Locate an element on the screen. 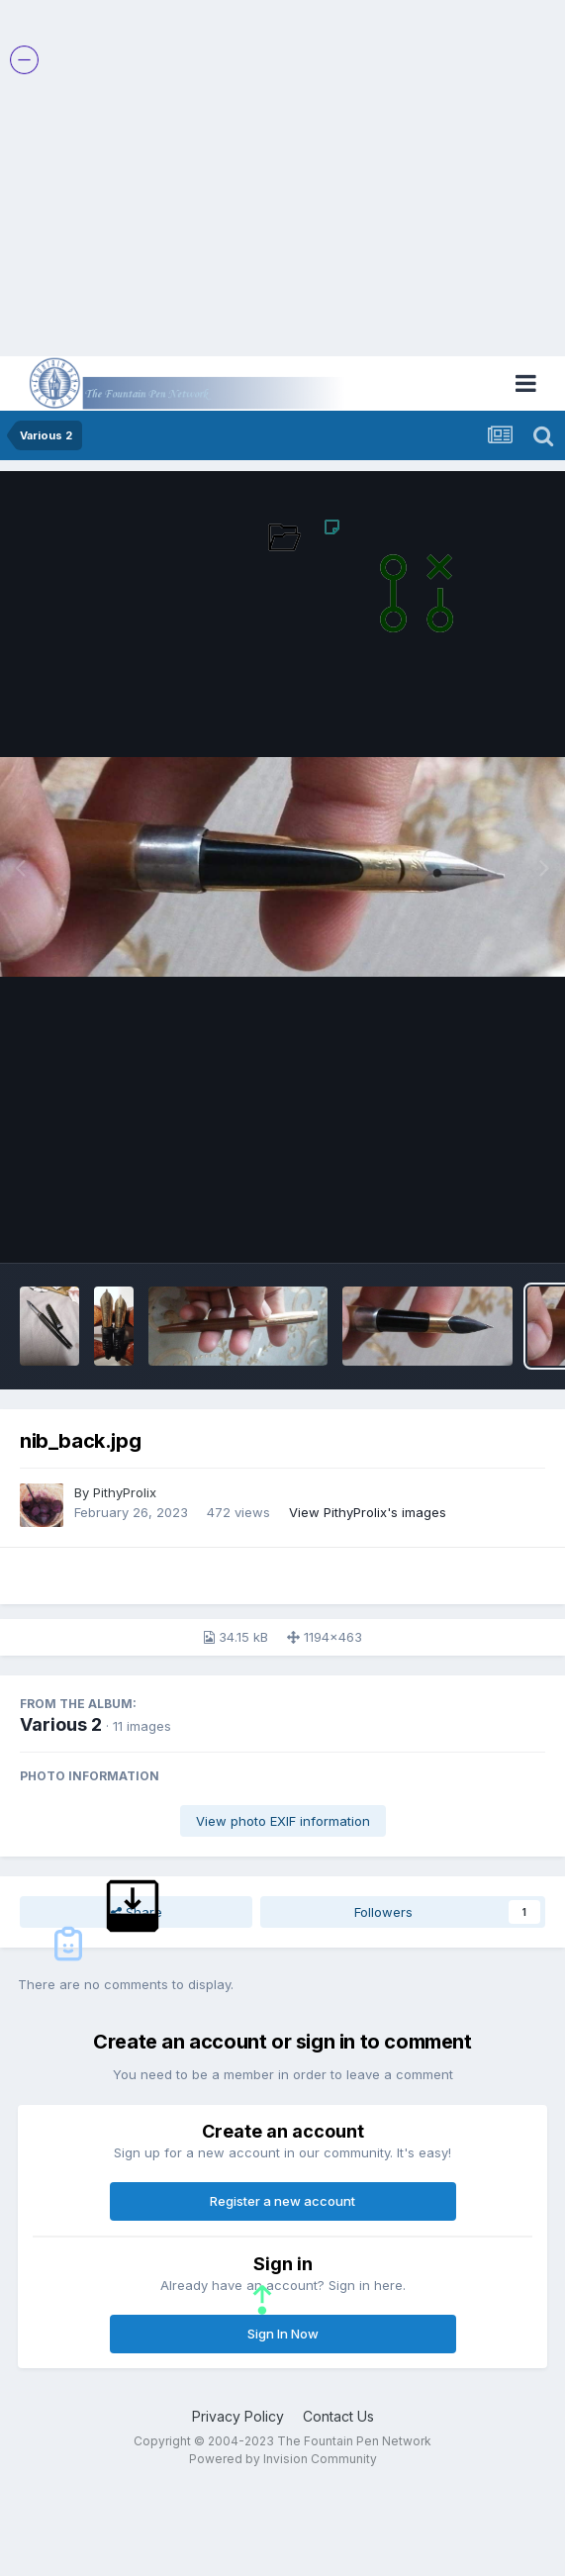 Image resolution: width=565 pixels, height=2576 pixels. create a new sticky note is located at coordinates (331, 526).